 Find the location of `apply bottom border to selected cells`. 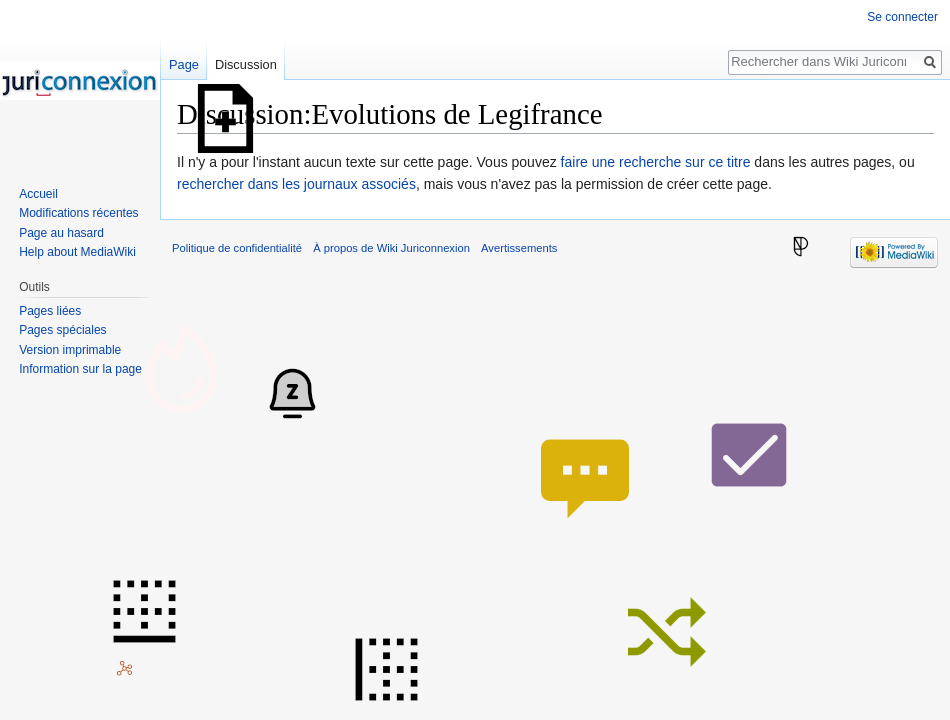

apply bottom border to selected cells is located at coordinates (144, 611).